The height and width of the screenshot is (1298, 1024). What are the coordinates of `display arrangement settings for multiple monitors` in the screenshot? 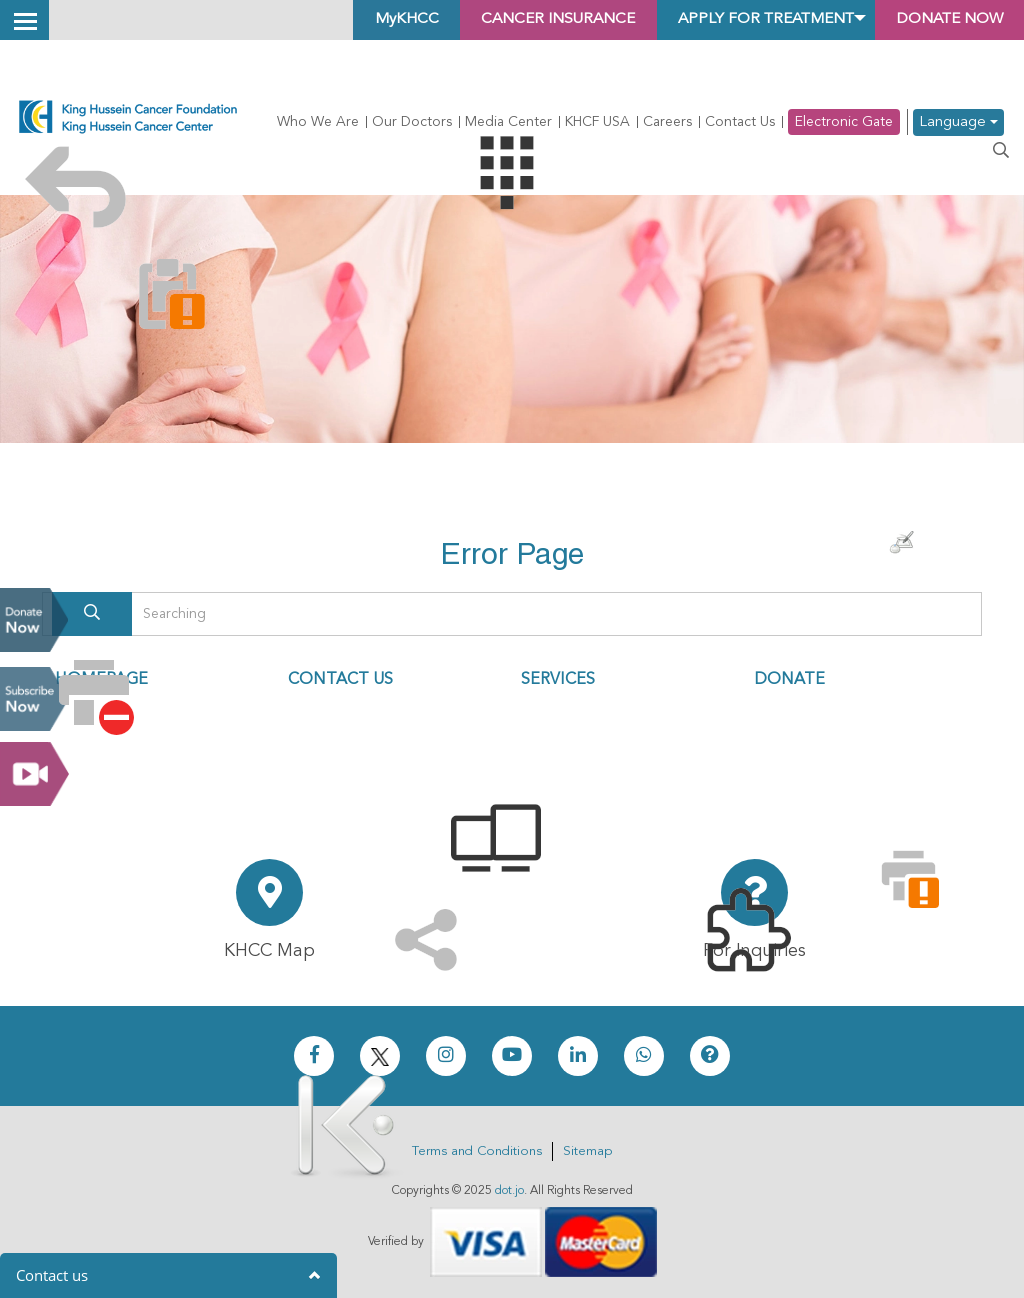 It's located at (496, 838).